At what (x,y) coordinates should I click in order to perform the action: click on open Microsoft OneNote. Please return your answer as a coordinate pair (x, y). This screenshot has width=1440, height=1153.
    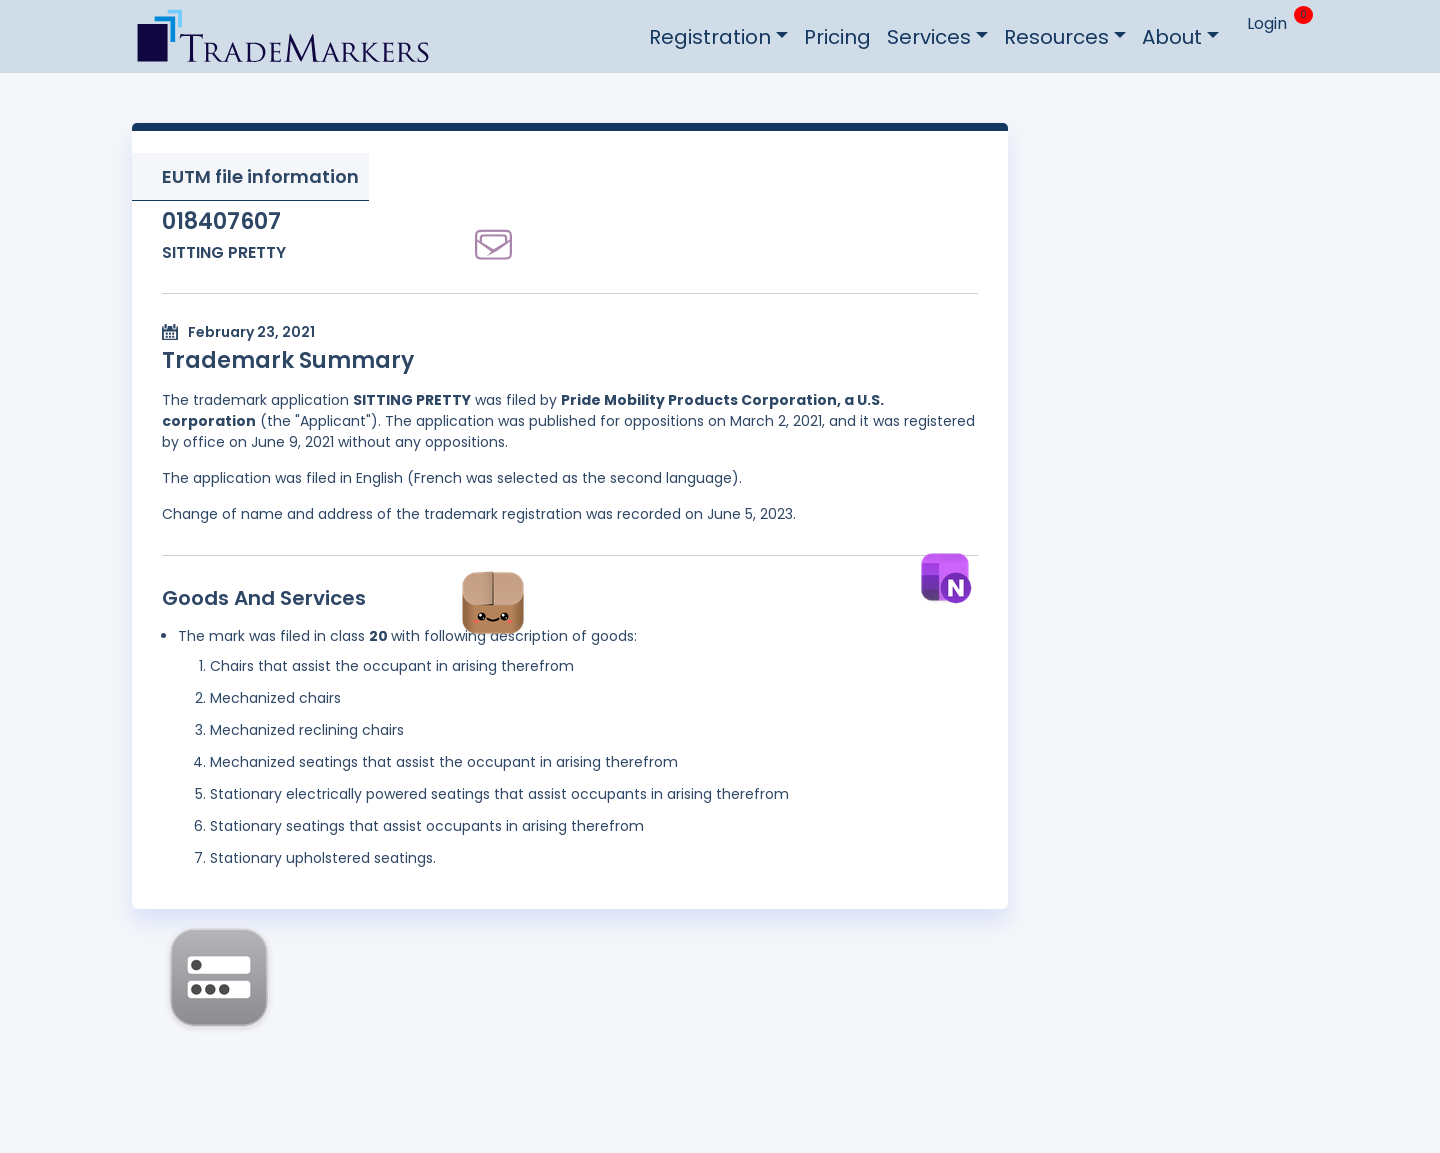
    Looking at the image, I should click on (945, 577).